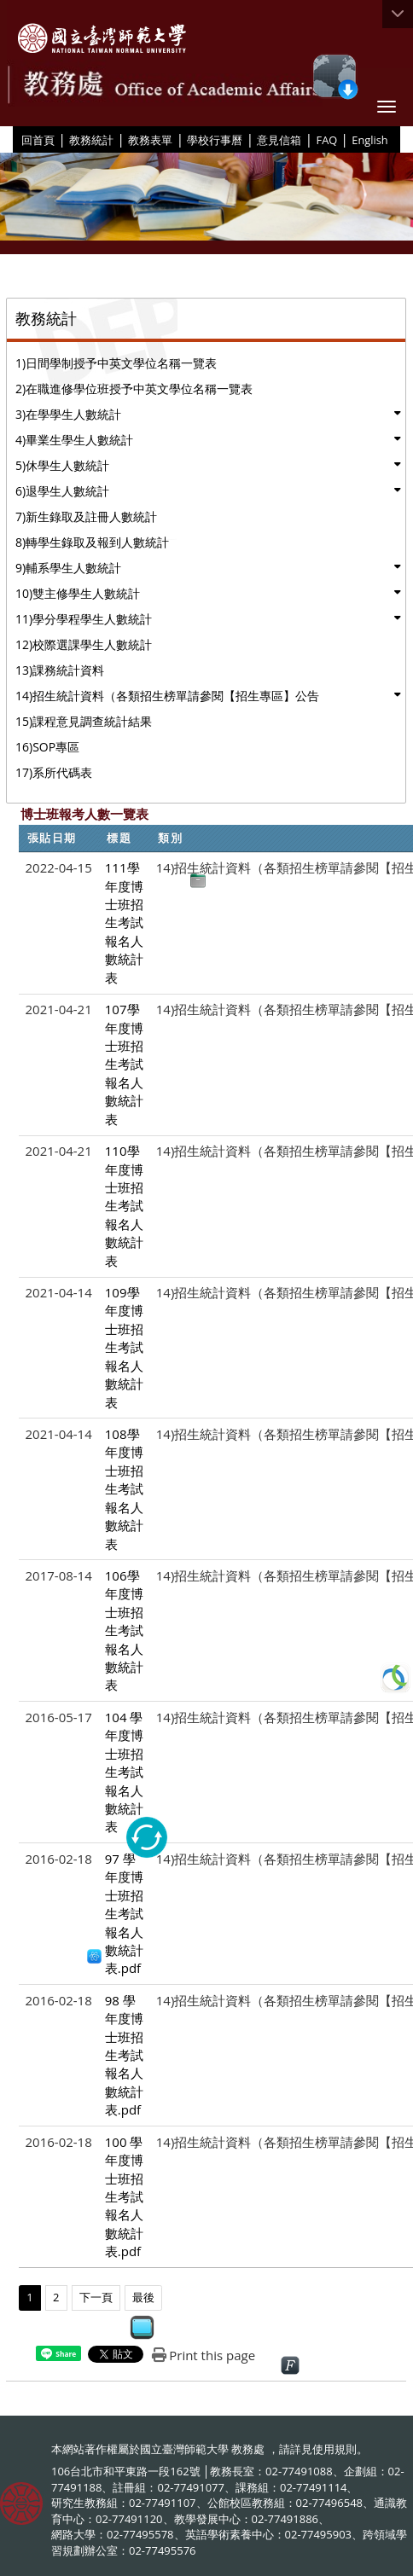  I want to click on open window management settings, so click(142, 2327).